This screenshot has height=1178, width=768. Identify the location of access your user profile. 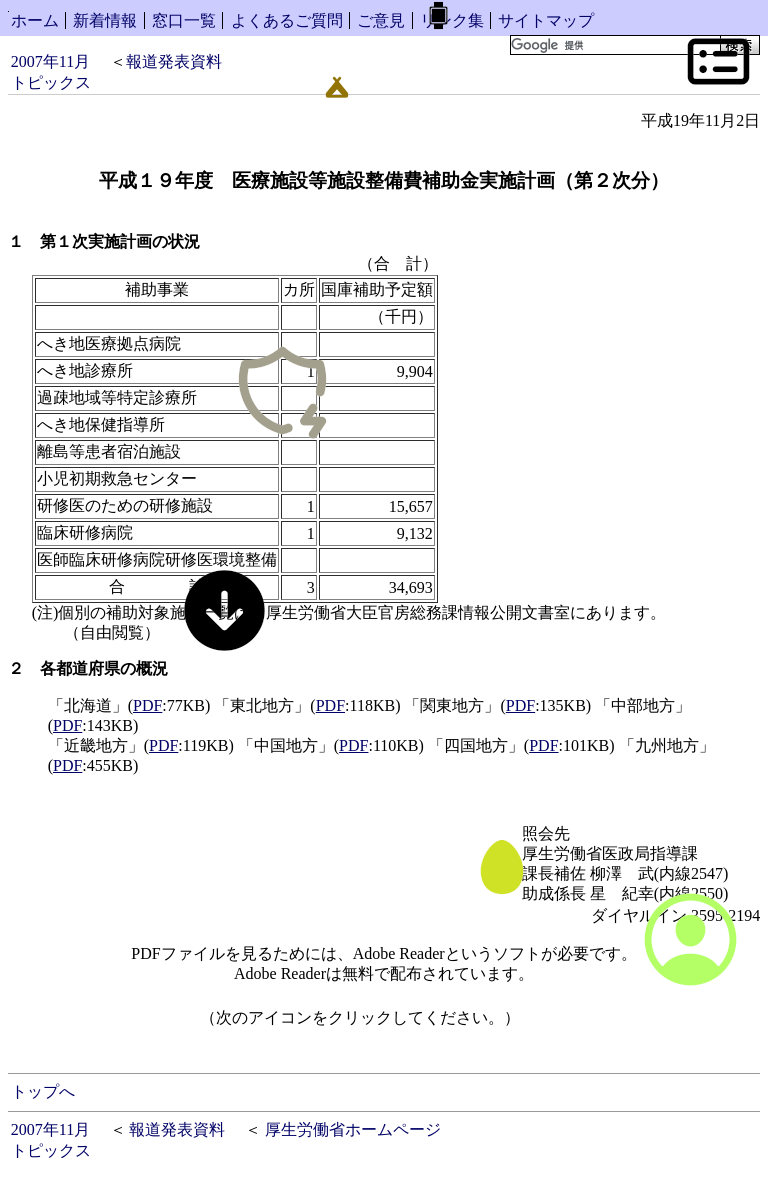
(690, 939).